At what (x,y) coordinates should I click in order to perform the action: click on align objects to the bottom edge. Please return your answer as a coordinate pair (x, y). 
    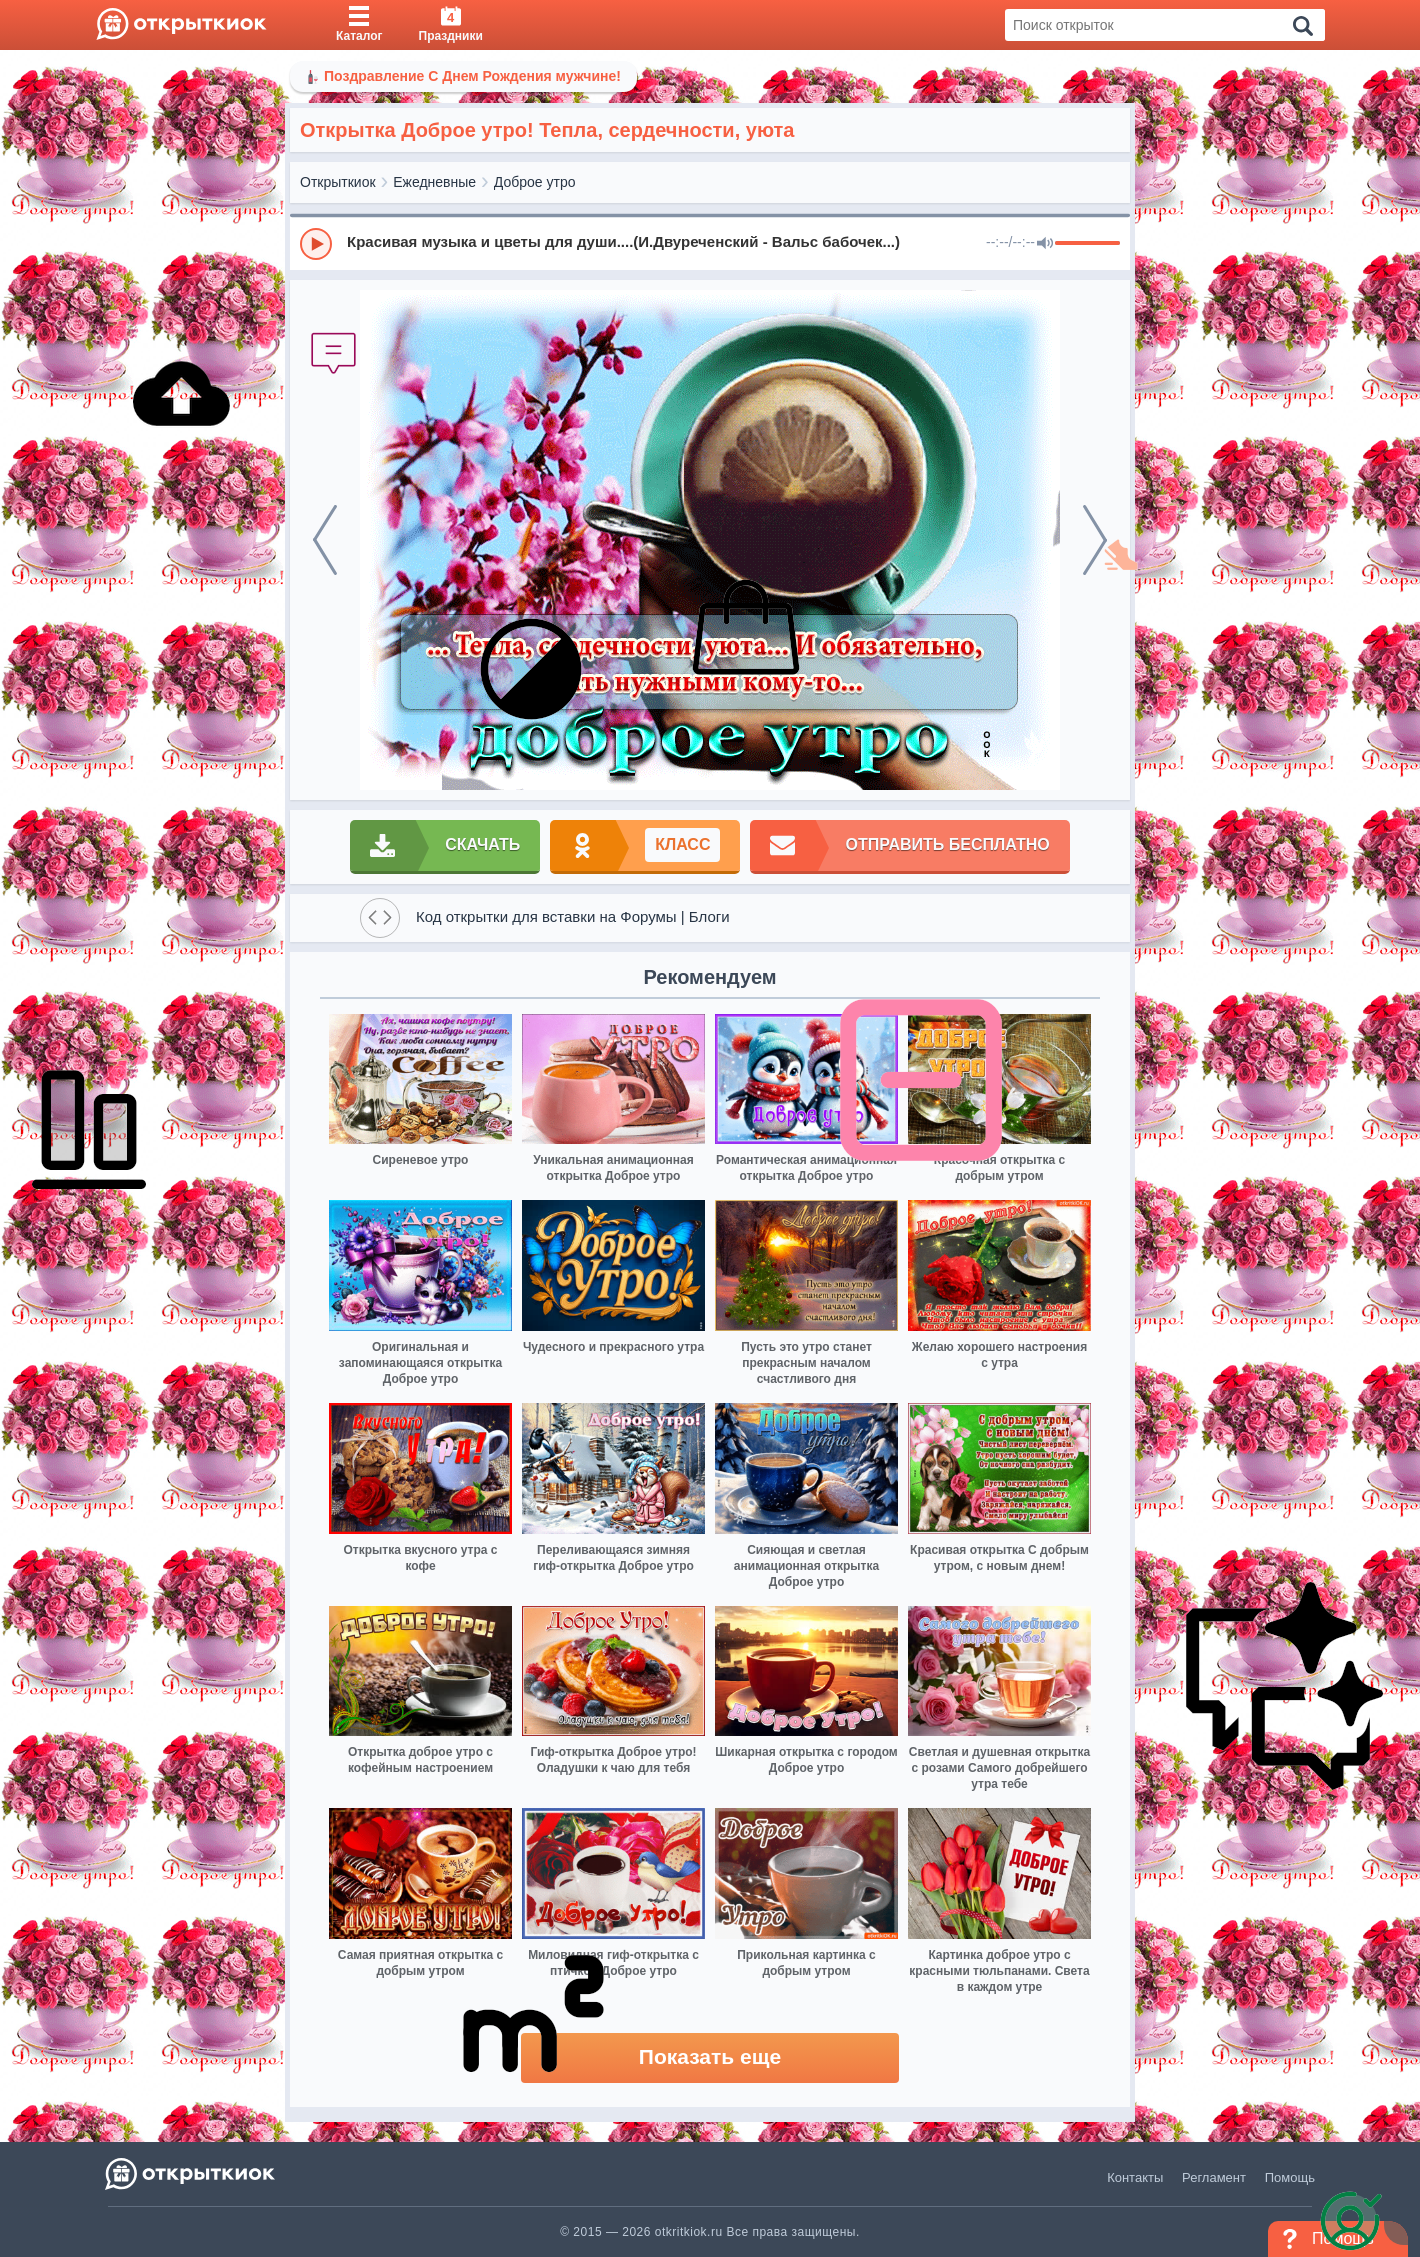
    Looking at the image, I should click on (89, 1132).